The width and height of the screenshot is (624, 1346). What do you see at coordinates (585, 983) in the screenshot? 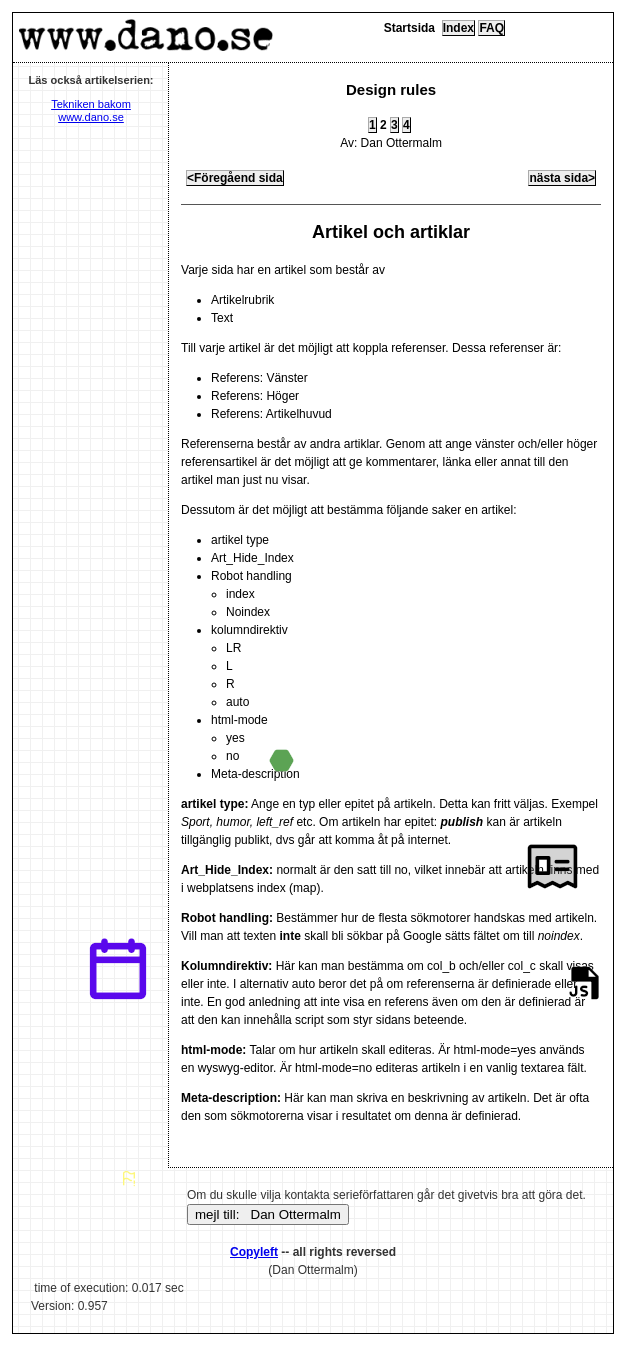
I see `javascript file type indicator` at bounding box center [585, 983].